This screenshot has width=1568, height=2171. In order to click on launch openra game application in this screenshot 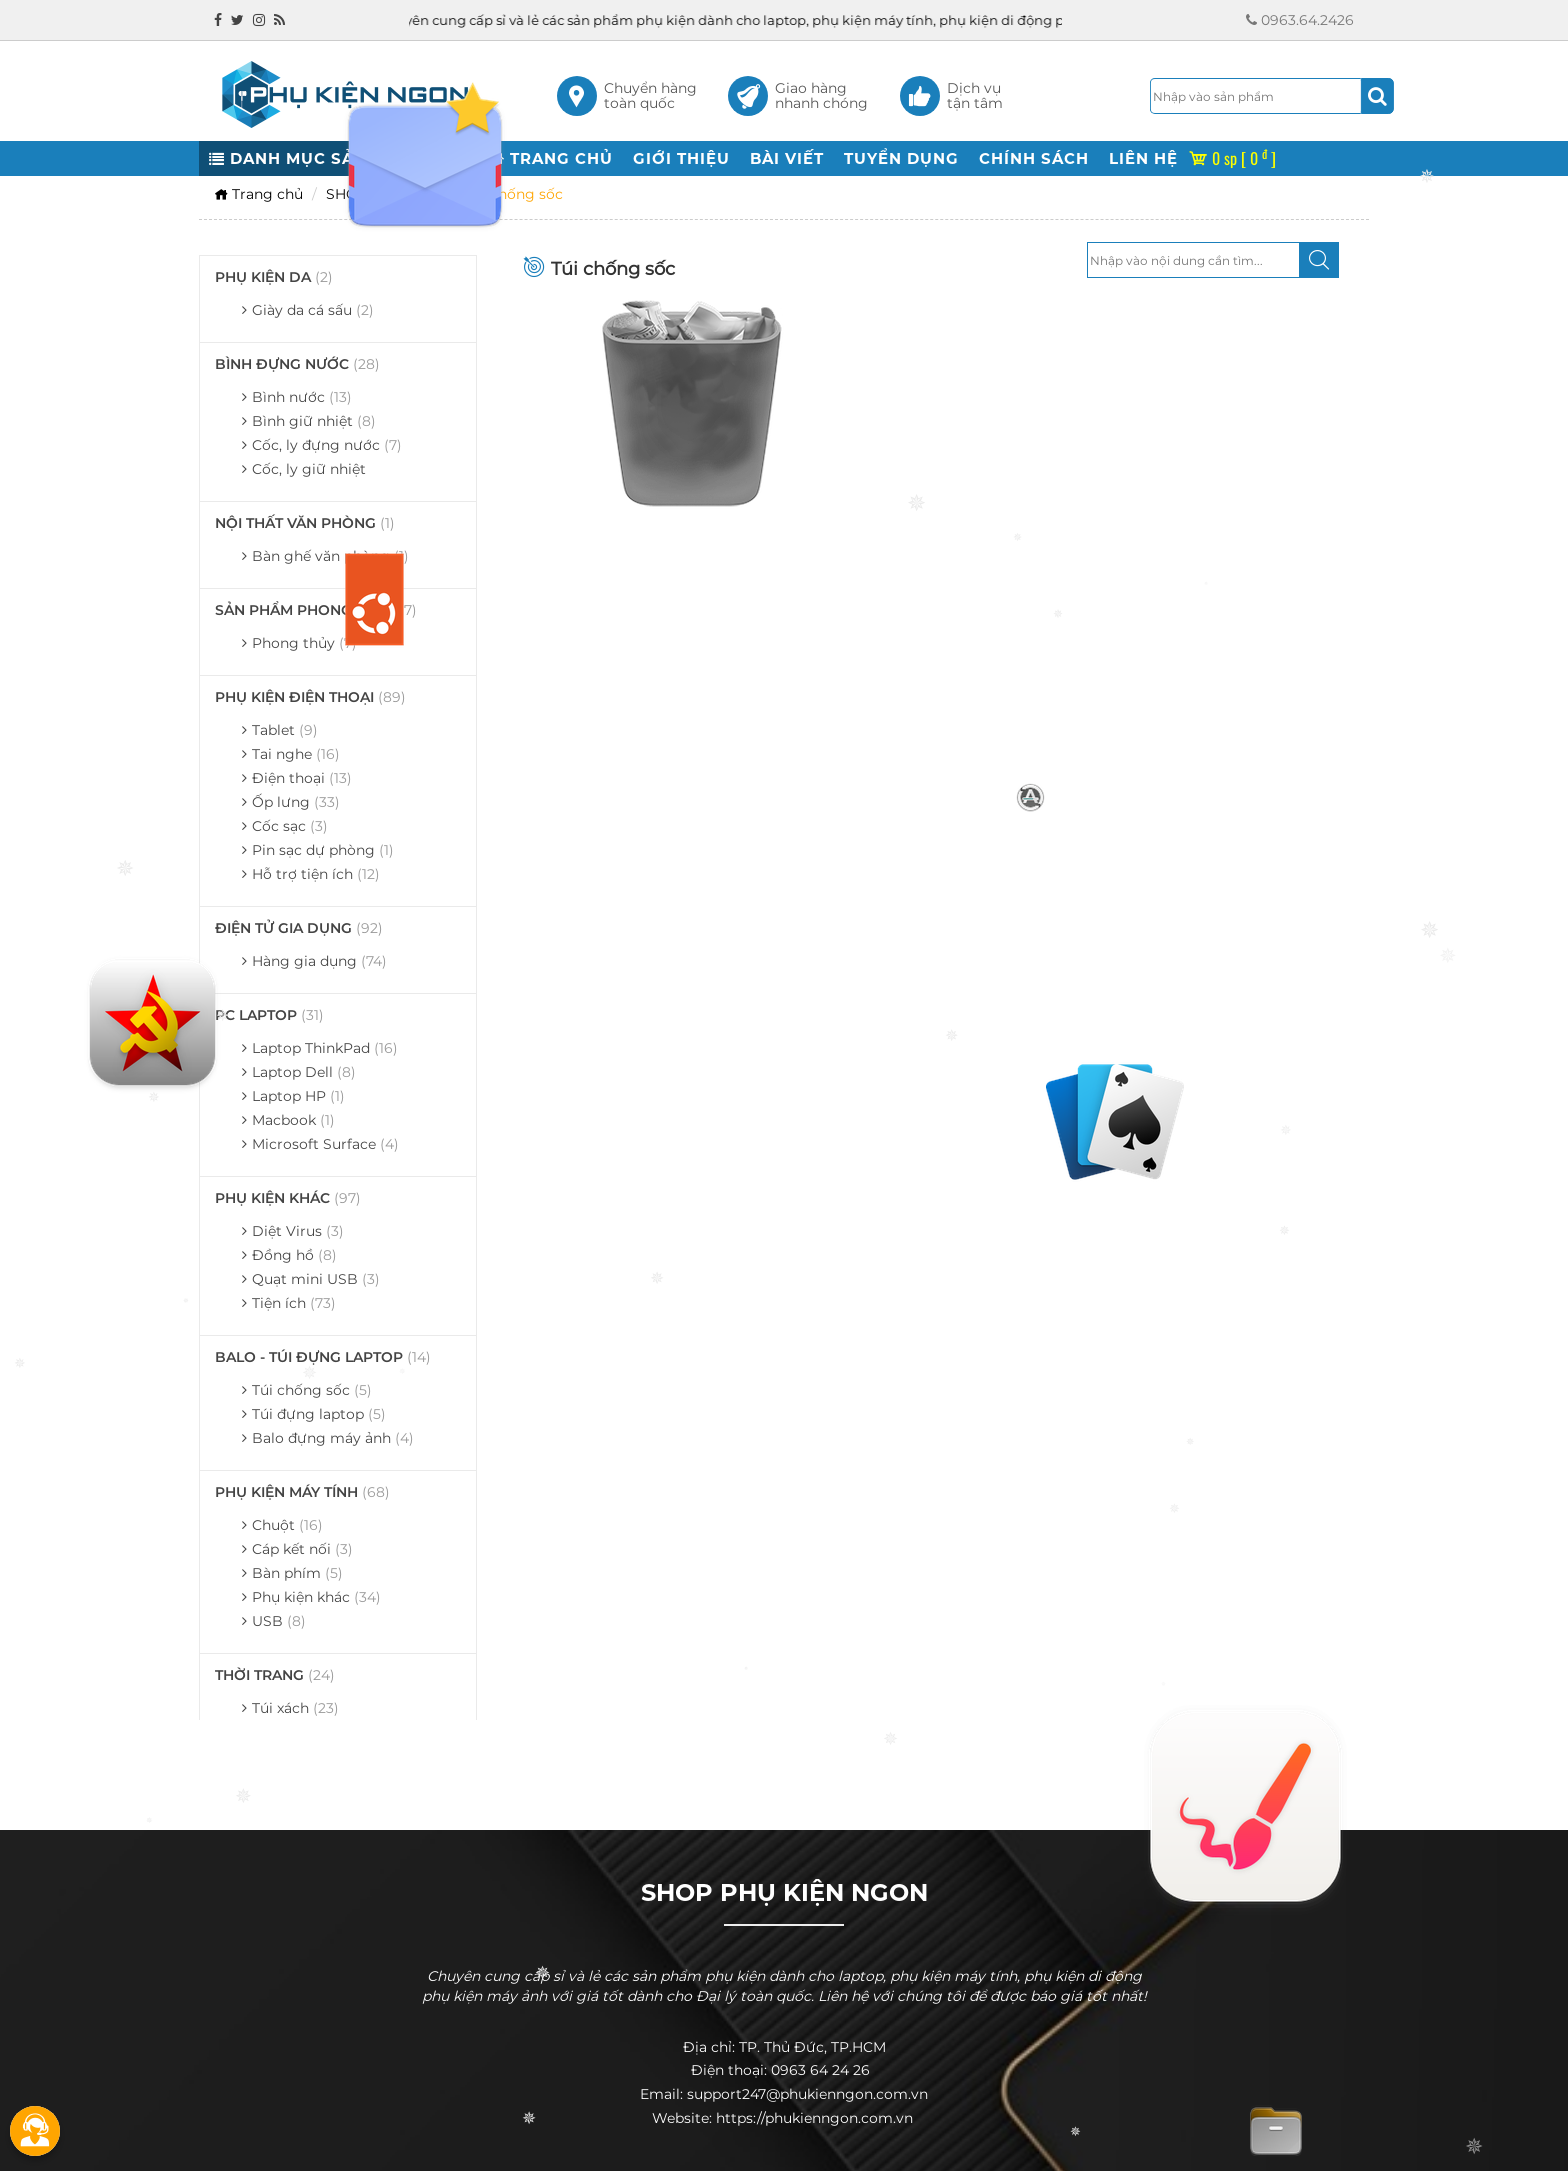, I will do `click(152, 1022)`.